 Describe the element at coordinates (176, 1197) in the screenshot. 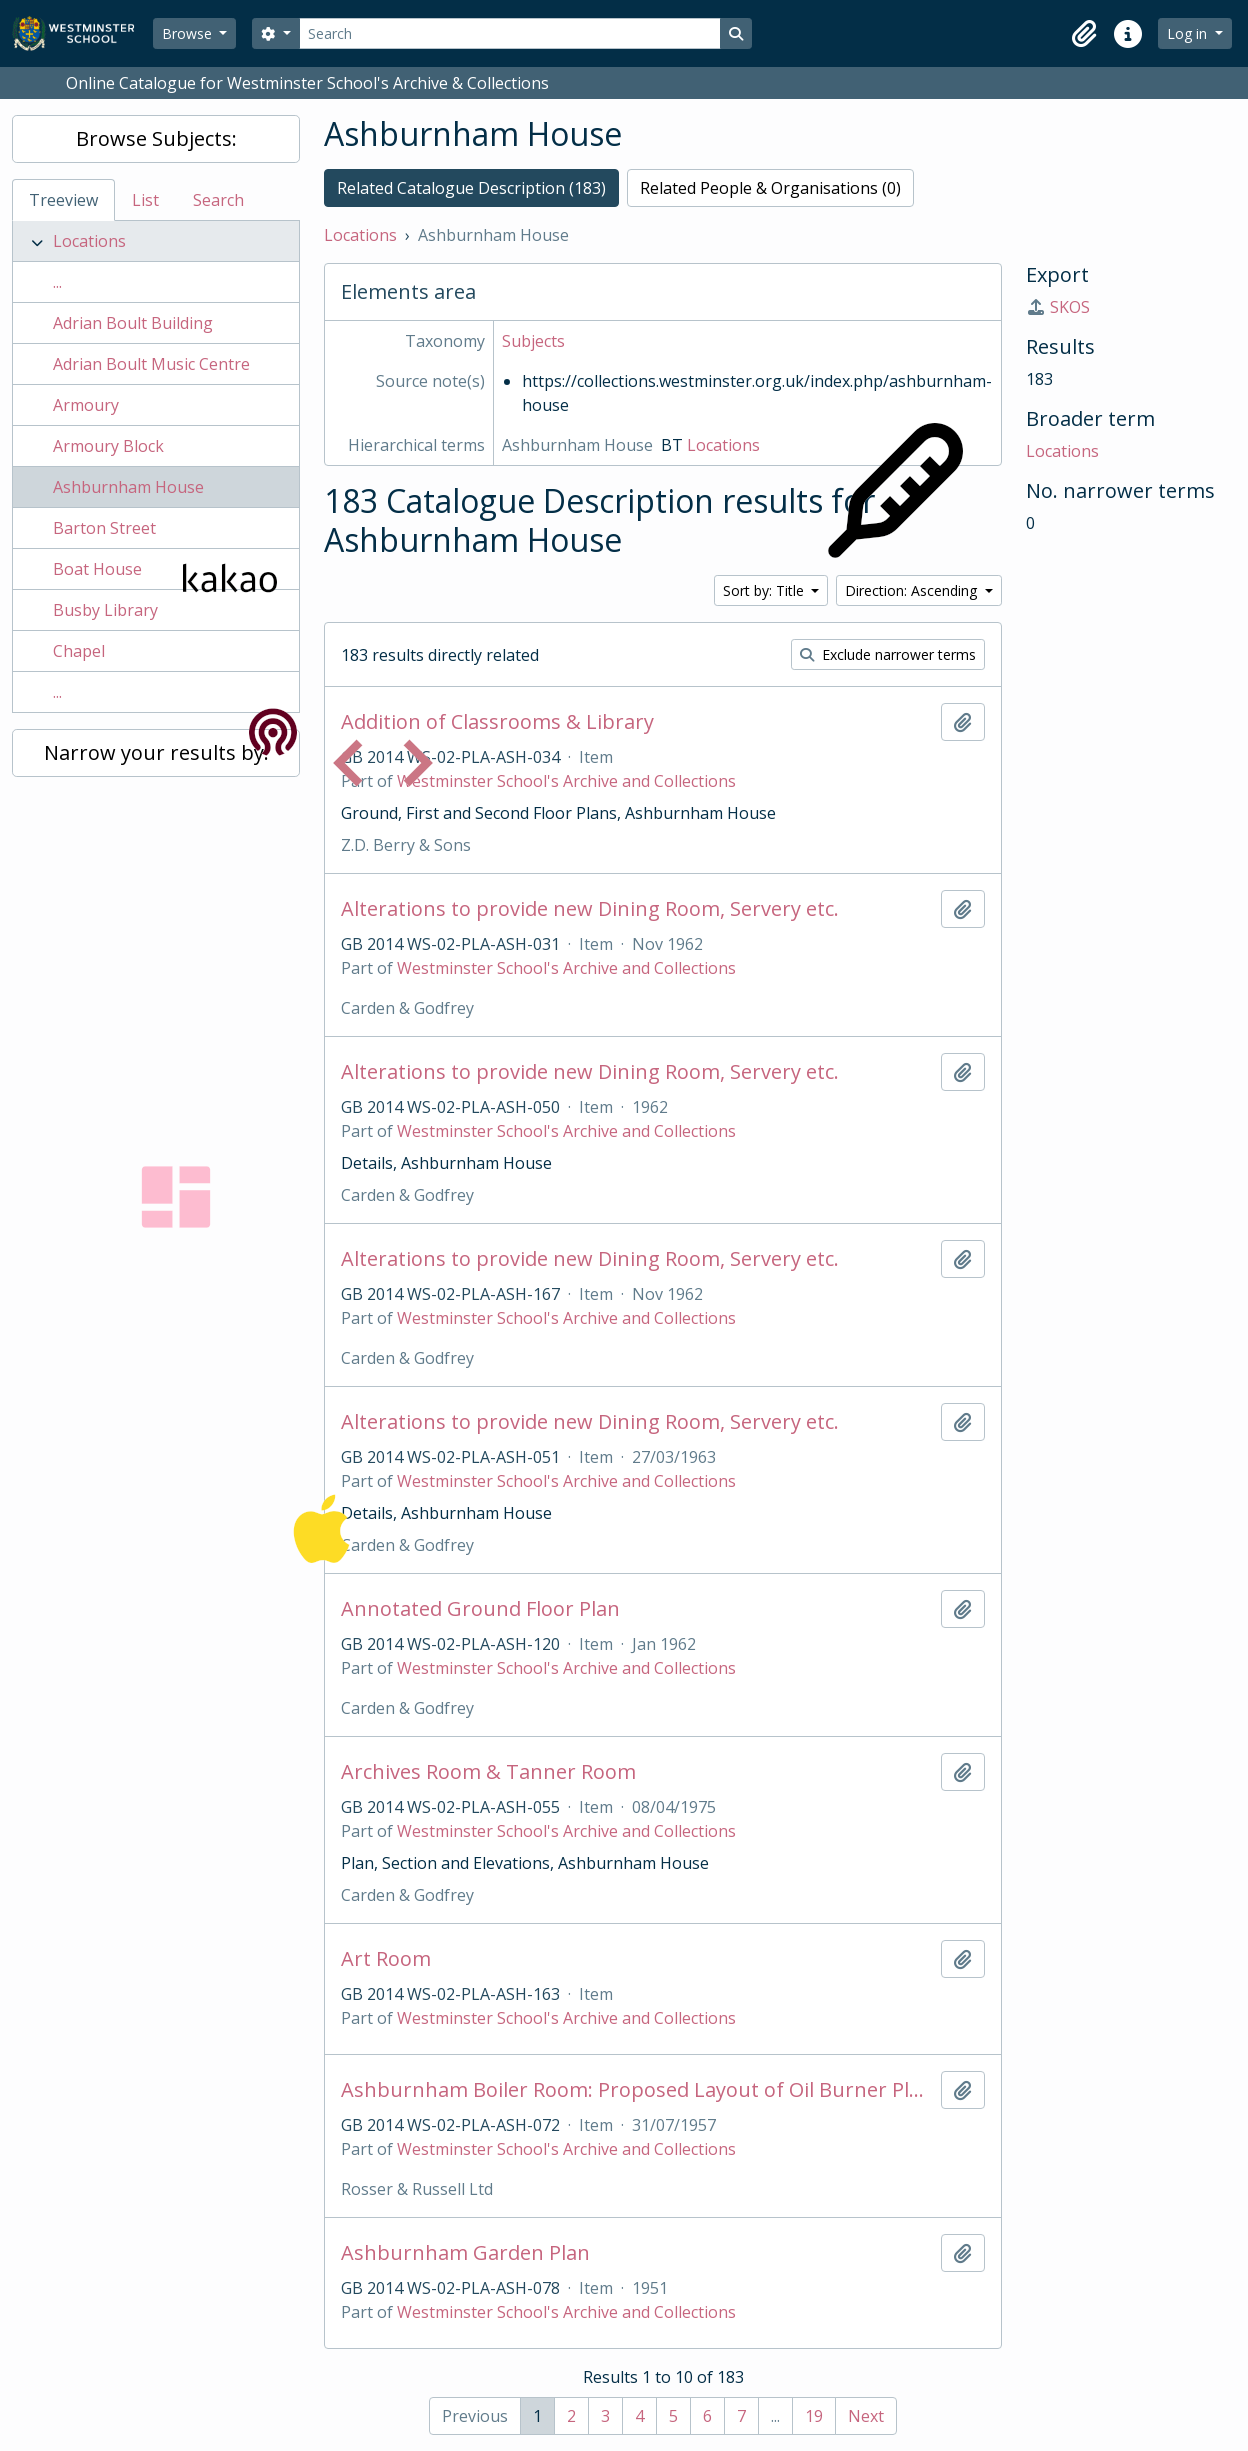

I see `switch to masonry grid view` at that location.